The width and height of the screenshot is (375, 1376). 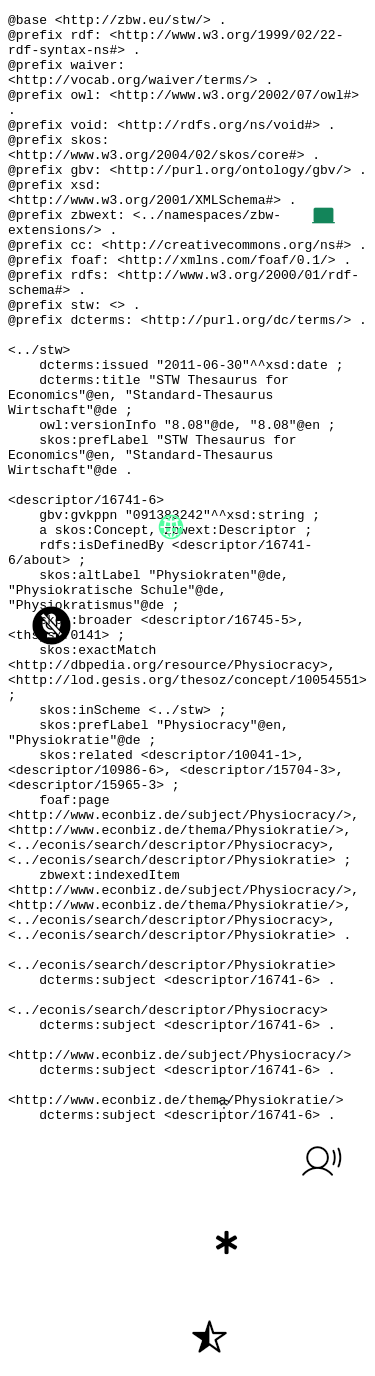 What do you see at coordinates (226, 1242) in the screenshot?
I see `access emergency medical services or health information` at bounding box center [226, 1242].